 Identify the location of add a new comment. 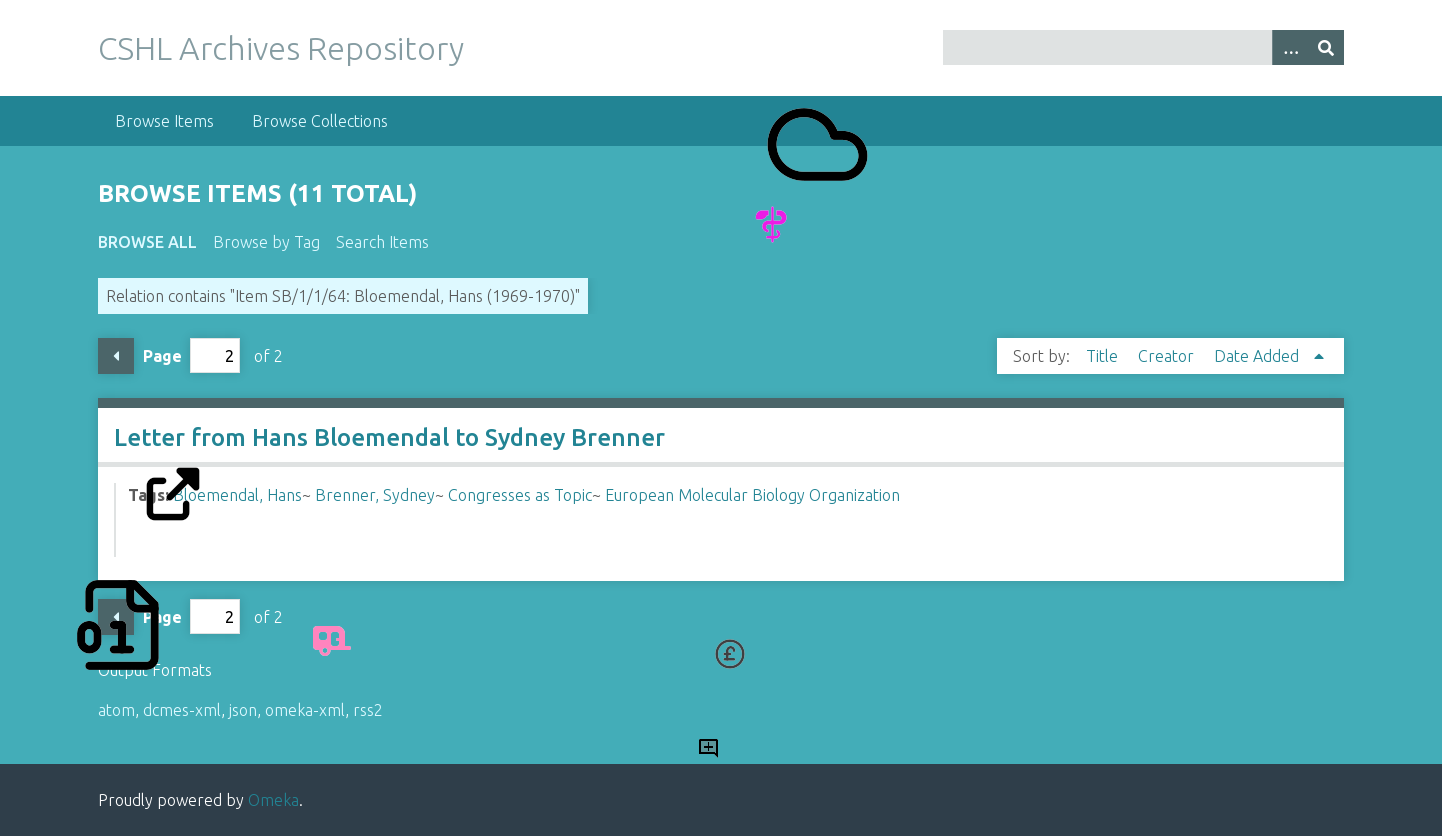
(708, 748).